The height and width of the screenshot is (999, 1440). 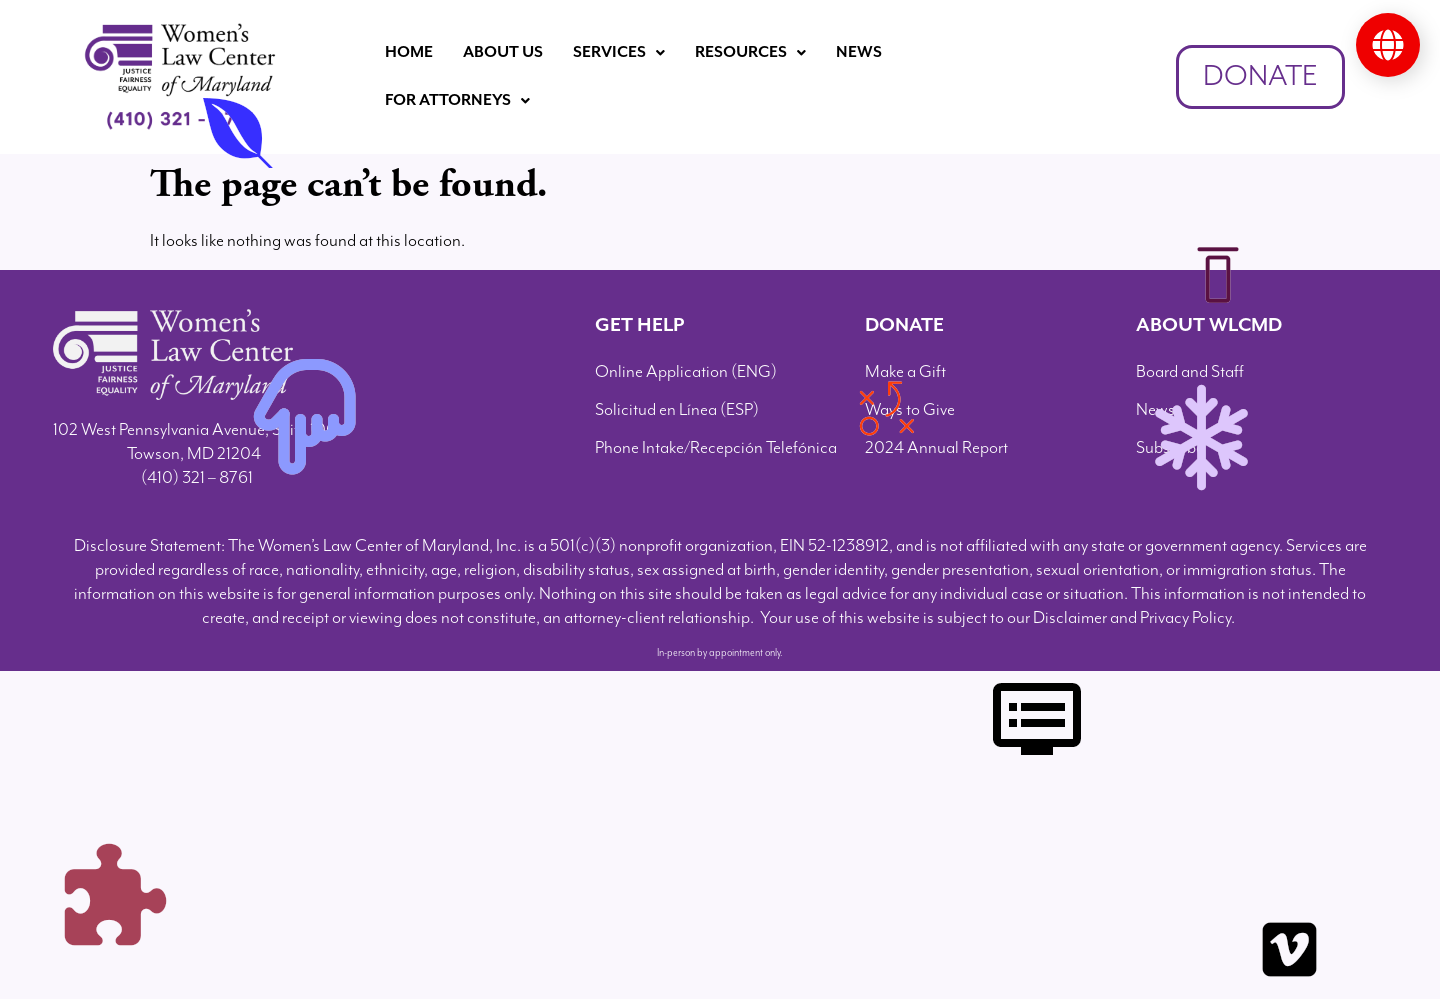 What do you see at coordinates (115, 894) in the screenshot?
I see `access plugins or extensions` at bounding box center [115, 894].